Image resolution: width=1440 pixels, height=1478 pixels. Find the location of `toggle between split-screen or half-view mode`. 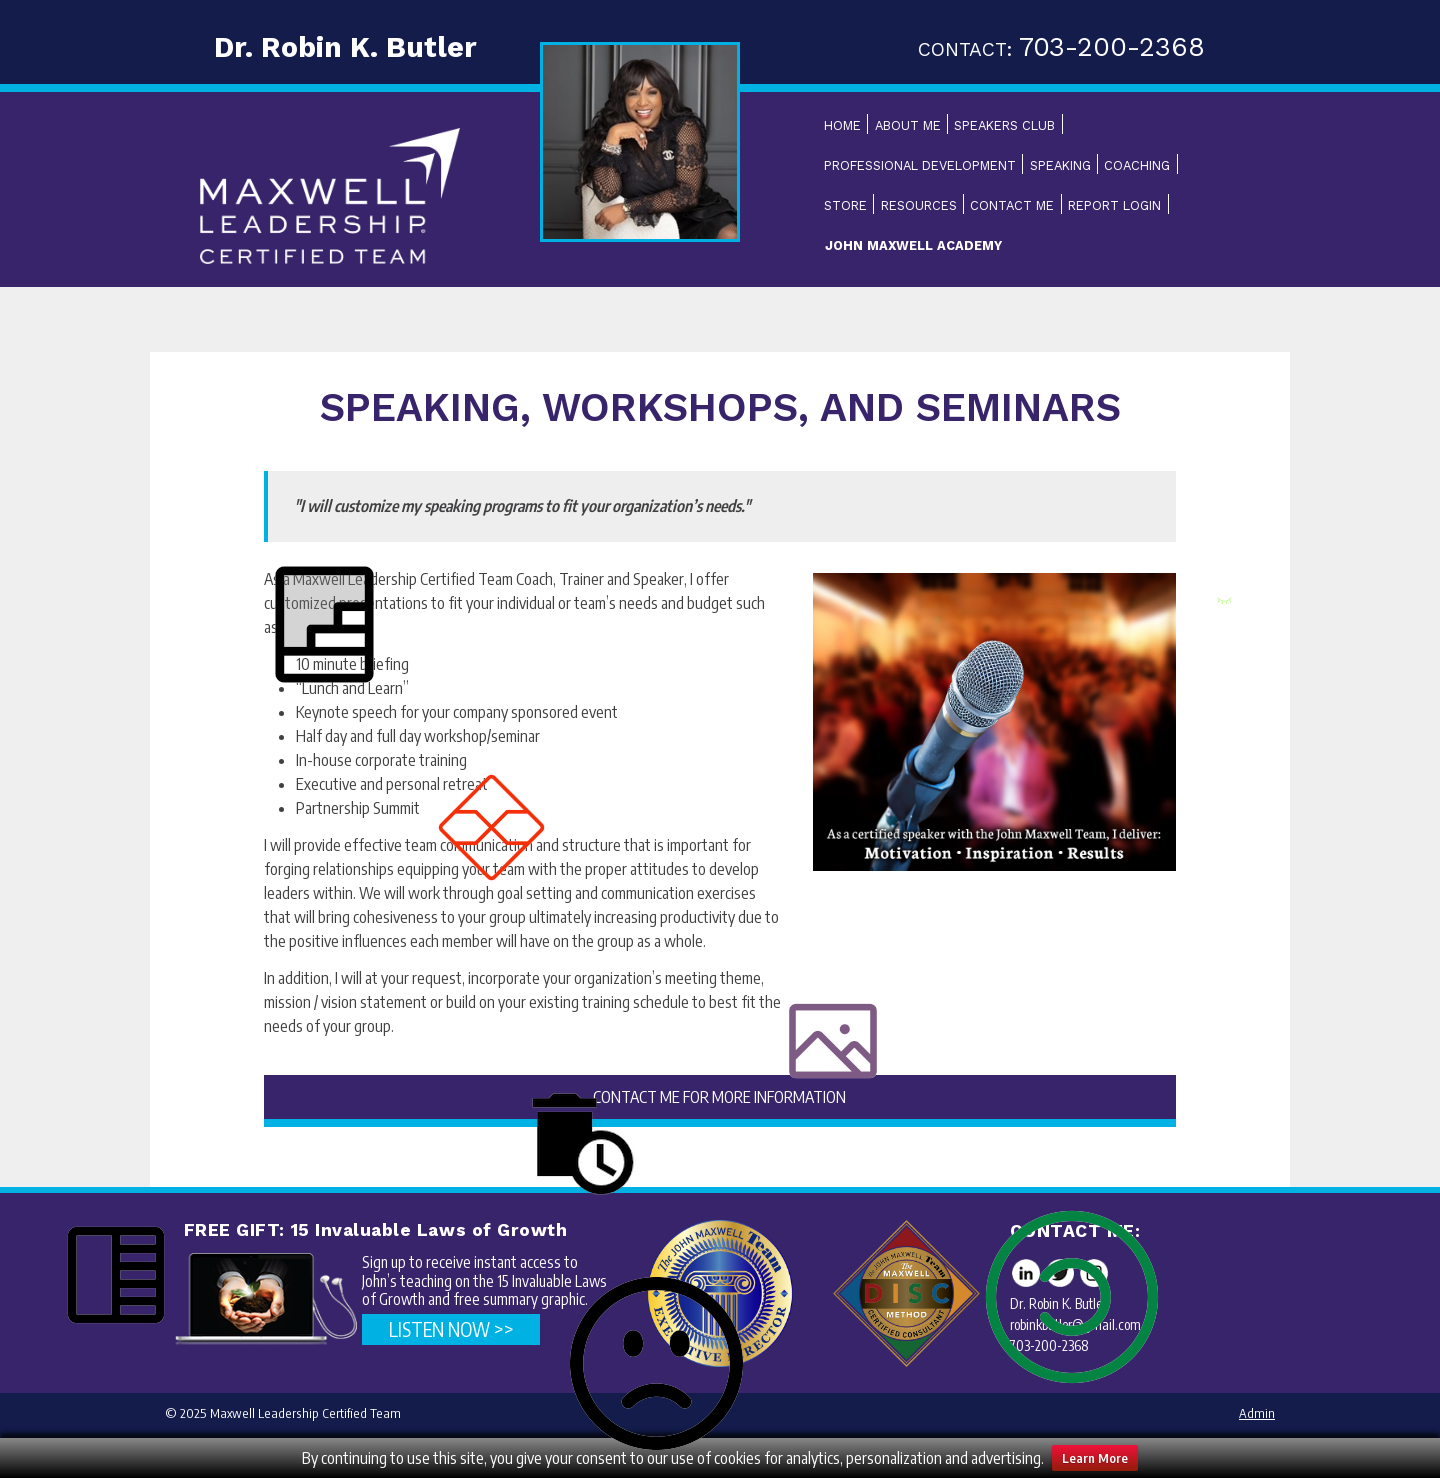

toggle between split-screen or half-view mode is located at coordinates (116, 1275).